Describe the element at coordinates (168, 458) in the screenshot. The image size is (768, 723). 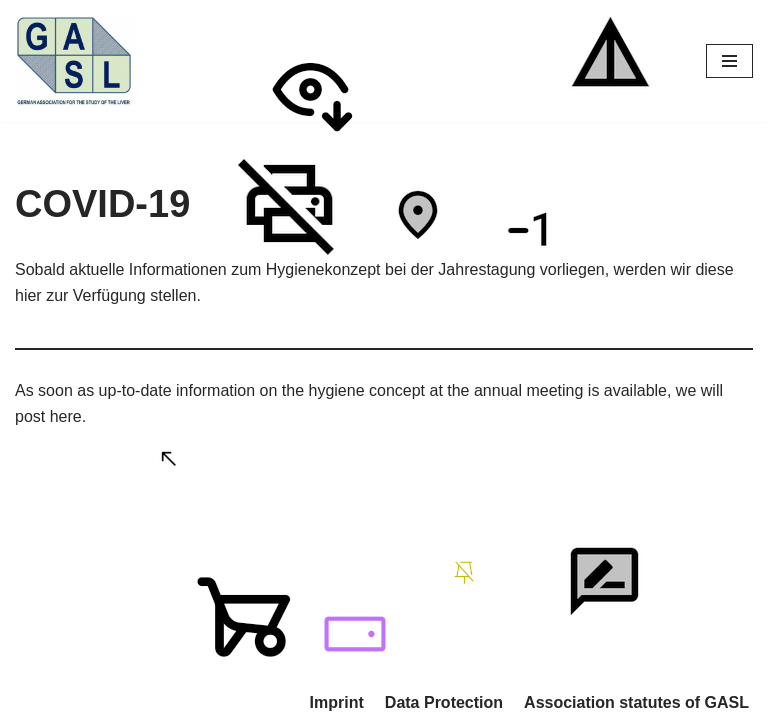
I see `navigate to the northwest direction` at that location.